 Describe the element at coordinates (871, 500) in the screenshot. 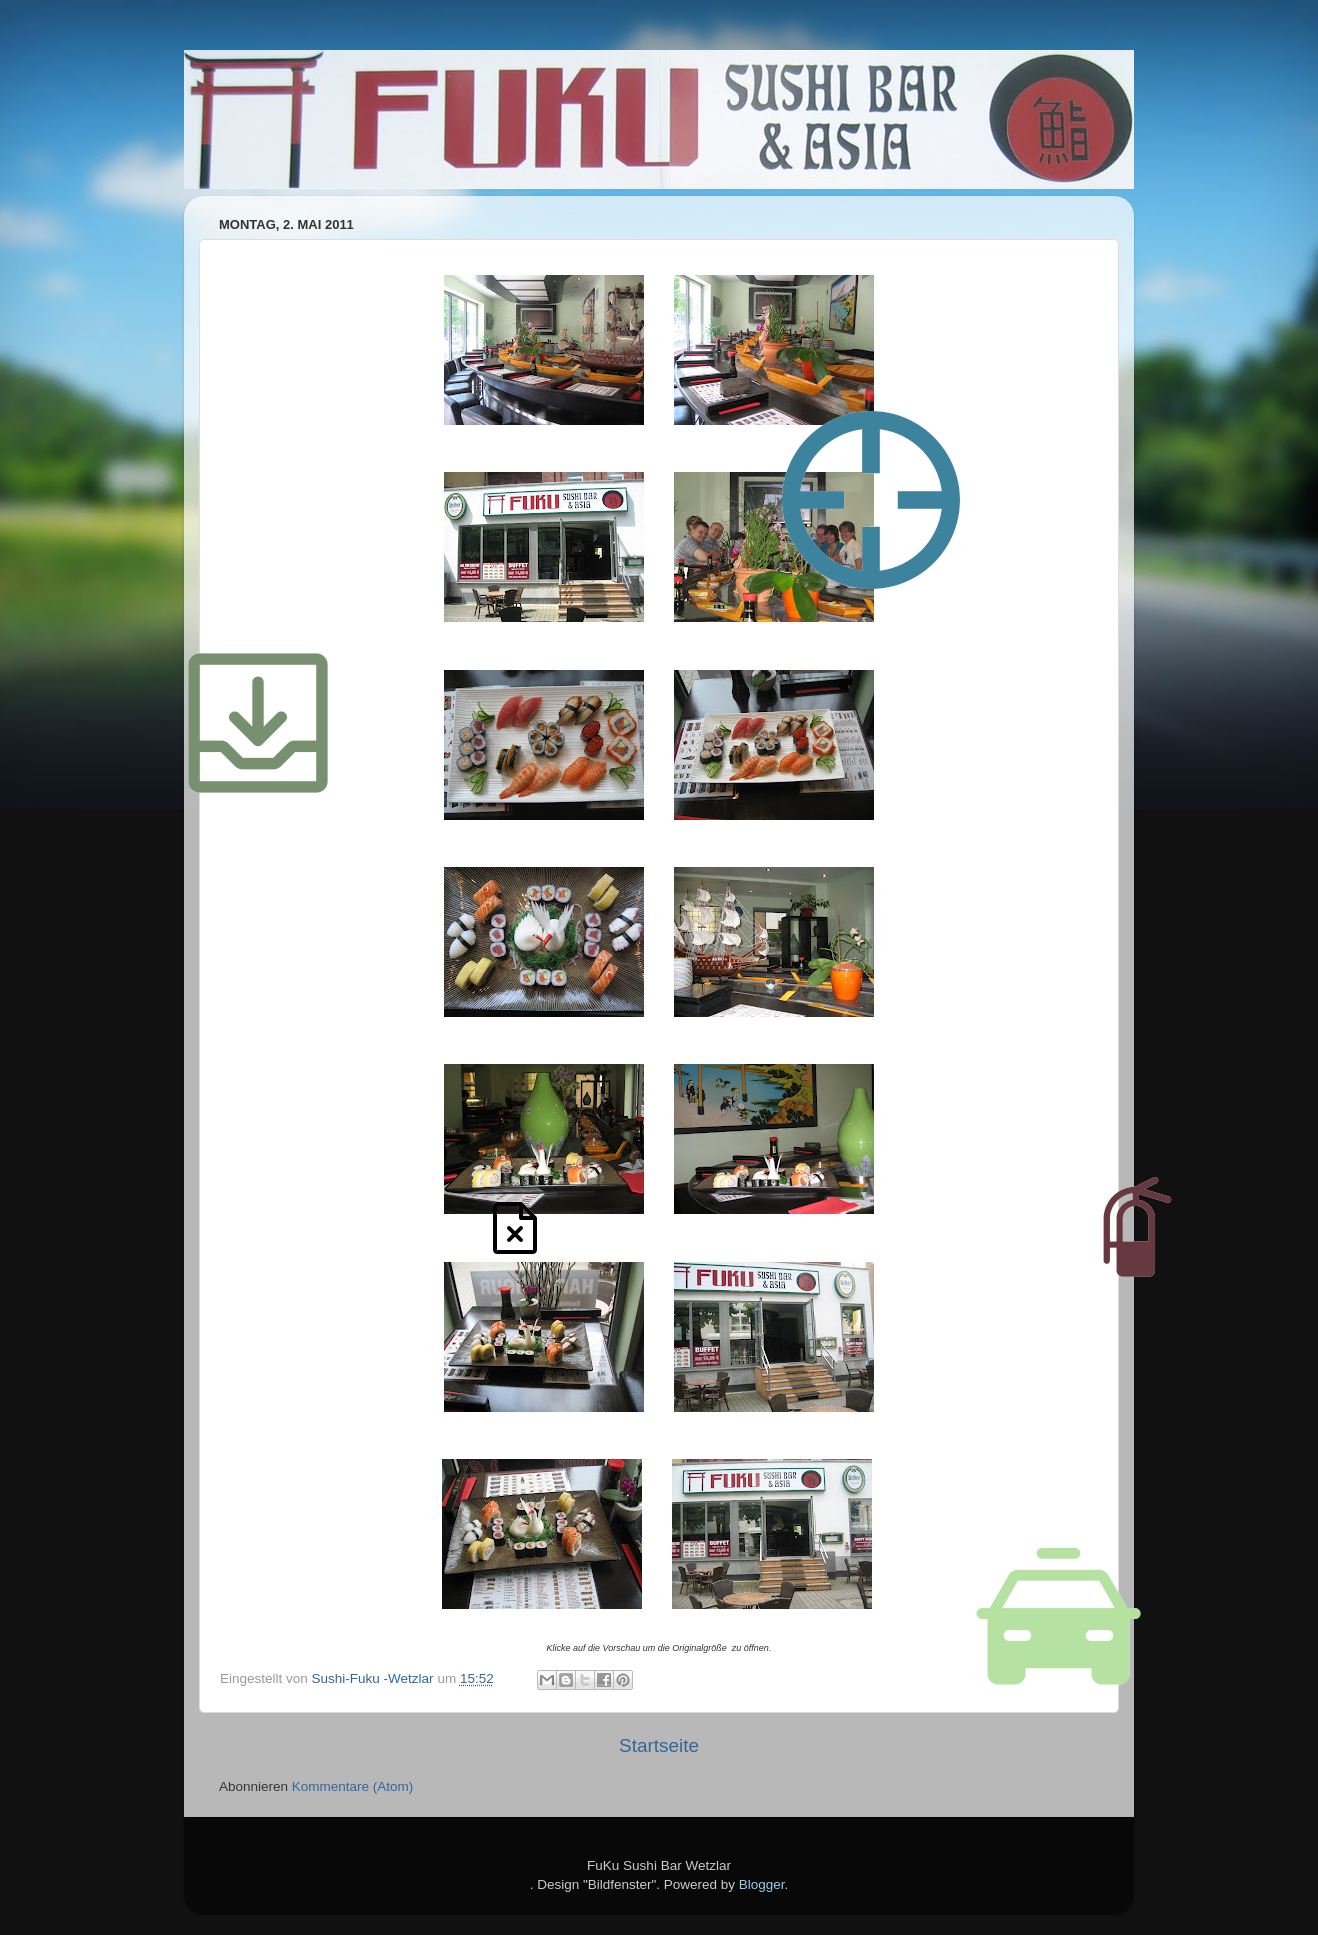

I see `set or view target goals` at that location.